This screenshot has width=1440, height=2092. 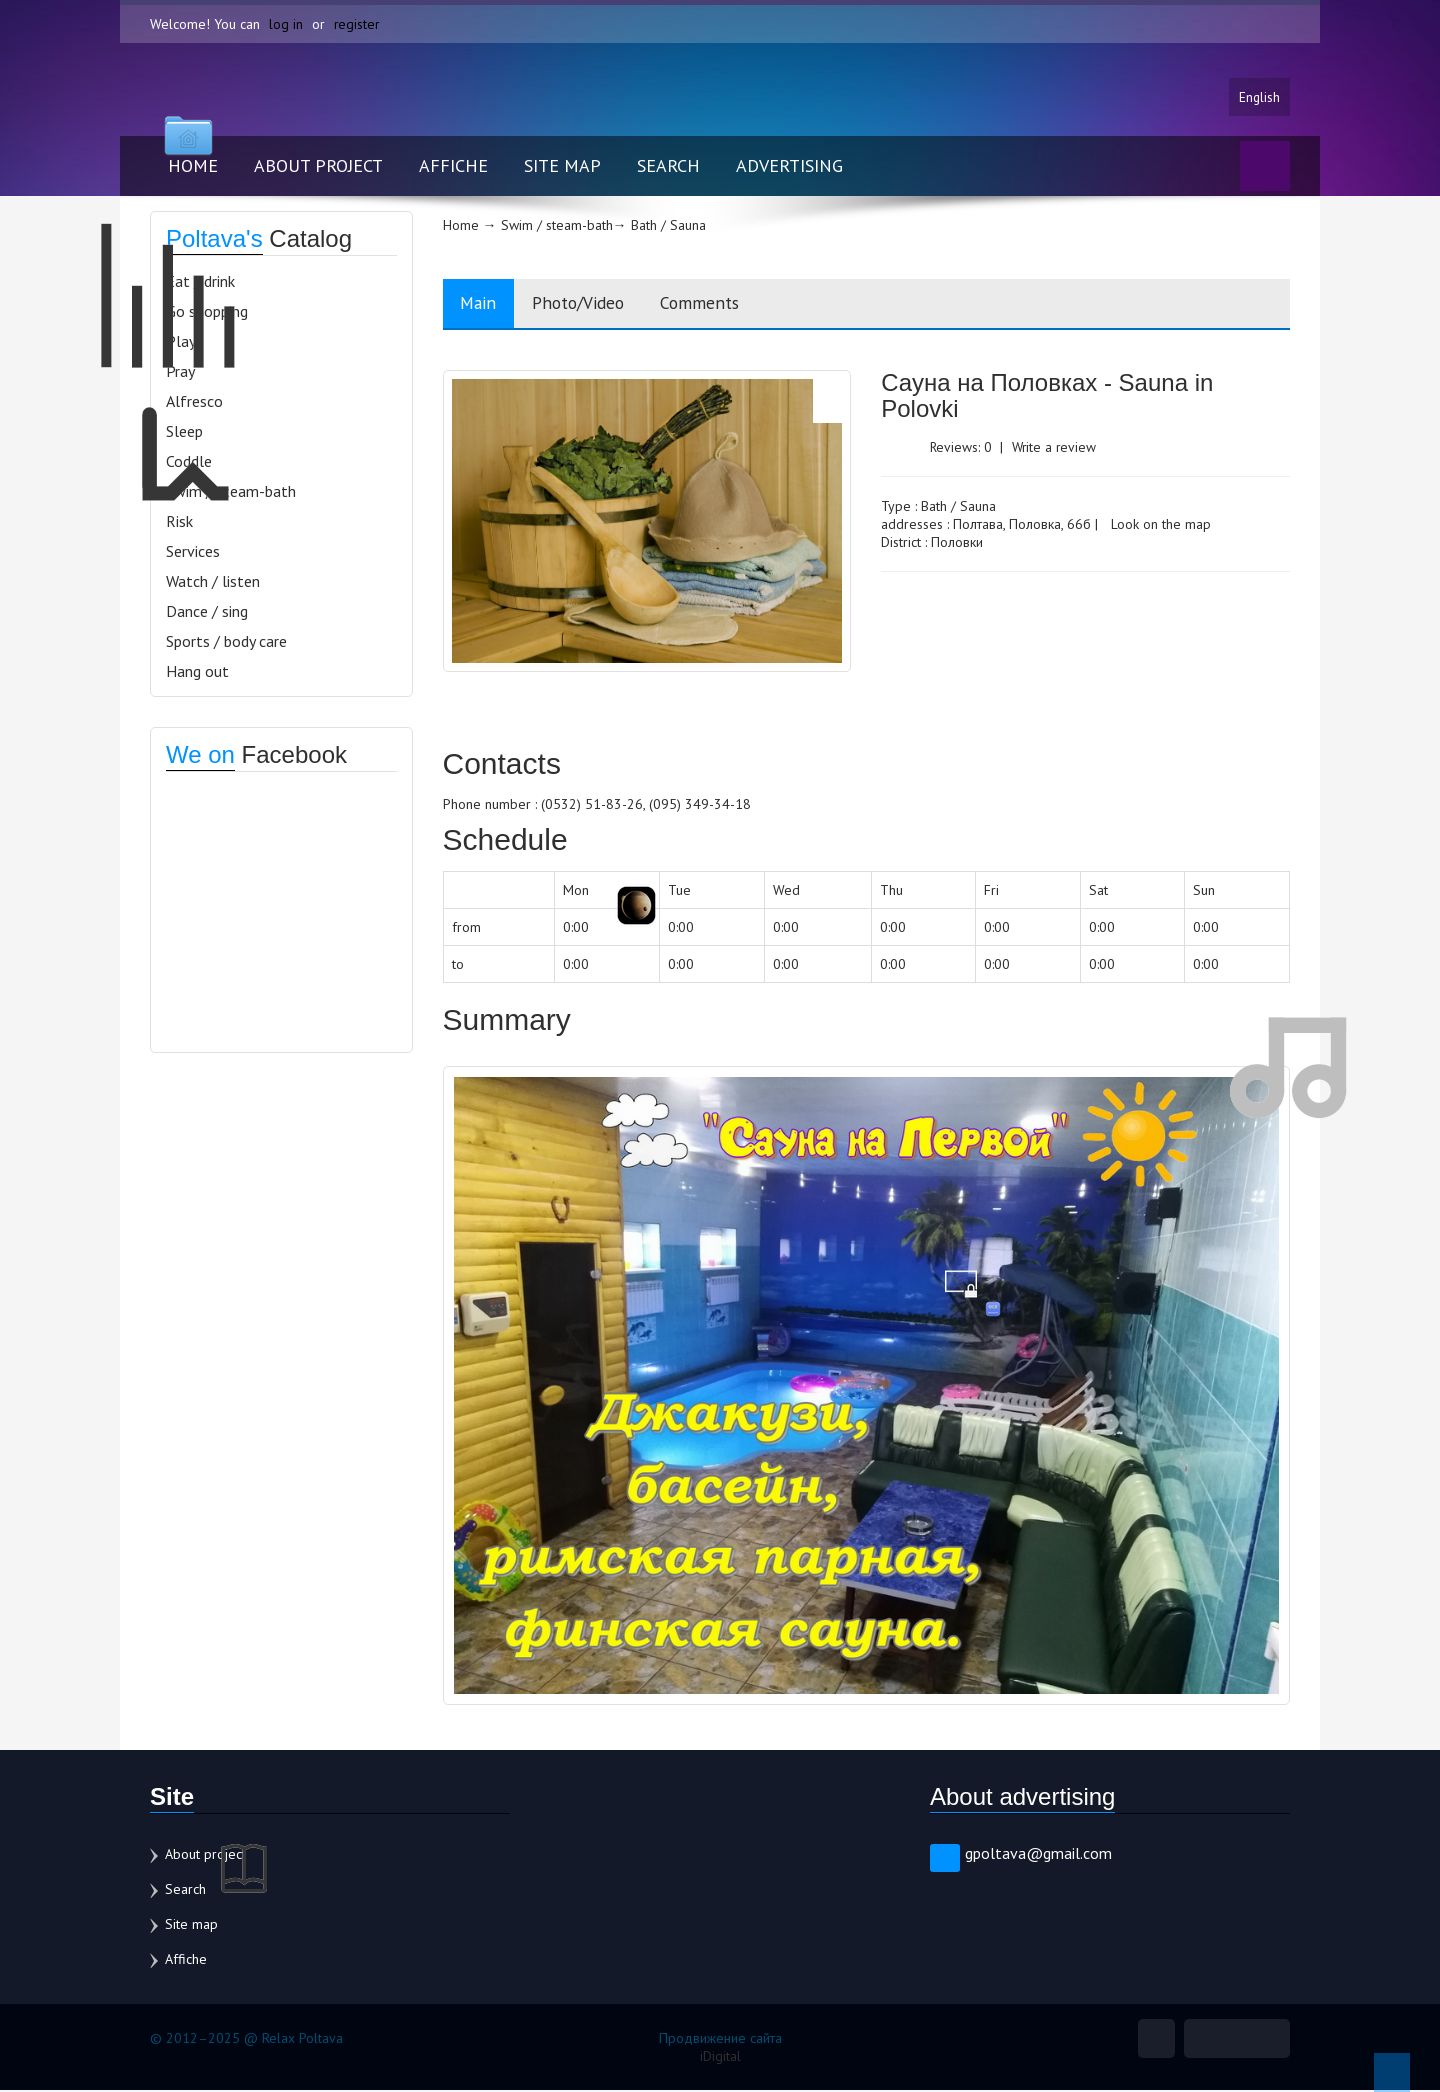 I want to click on open OCE DRAWEXE application, so click(x=993, y=1309).